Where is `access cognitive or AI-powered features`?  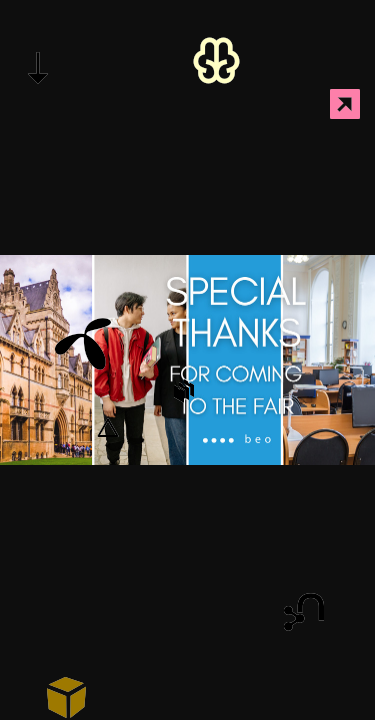 access cognitive or AI-powered features is located at coordinates (216, 60).